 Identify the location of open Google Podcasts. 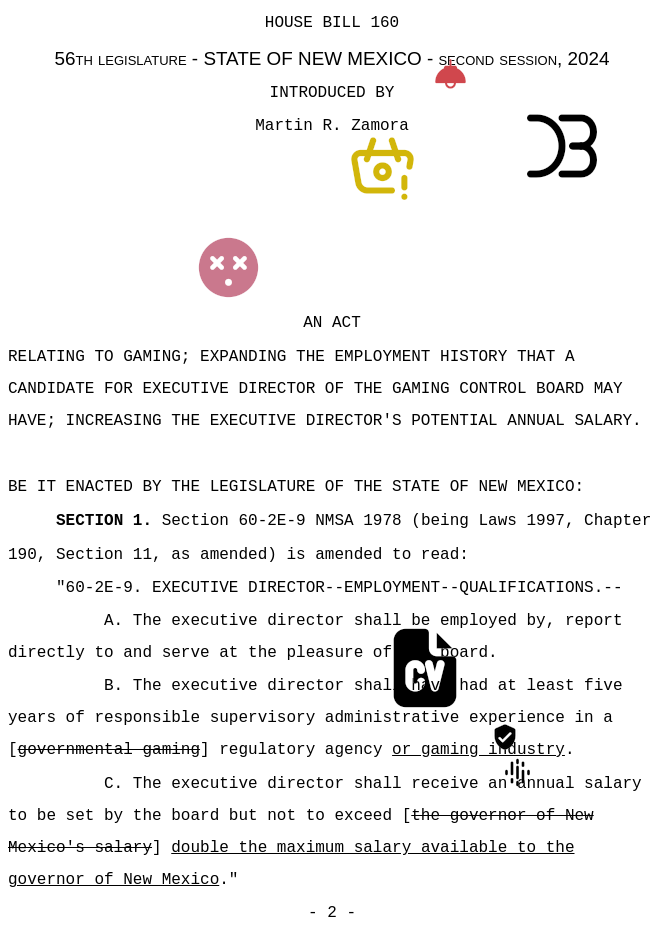
(517, 772).